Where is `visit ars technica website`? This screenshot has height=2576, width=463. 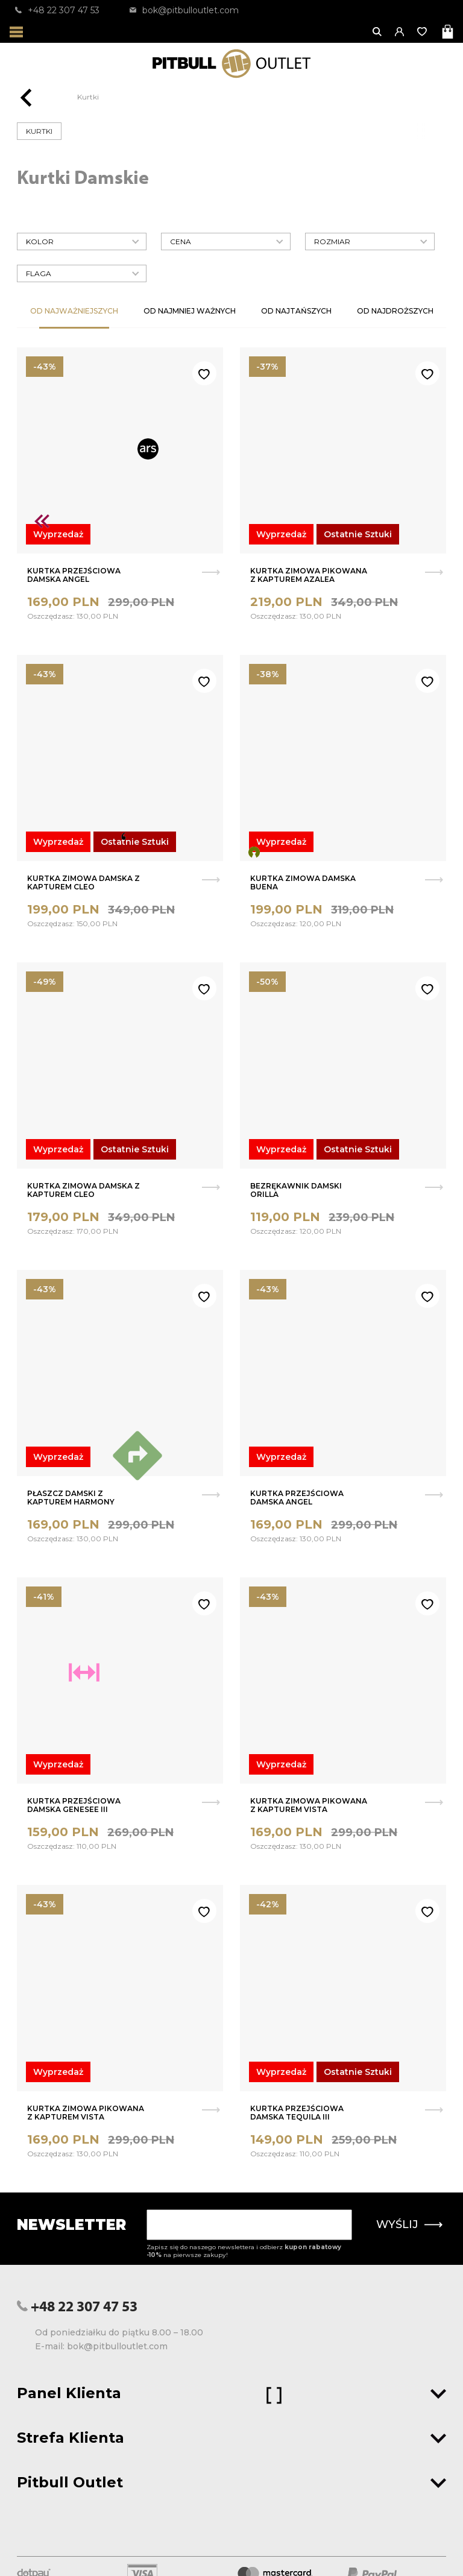
visit ars technica website is located at coordinates (148, 449).